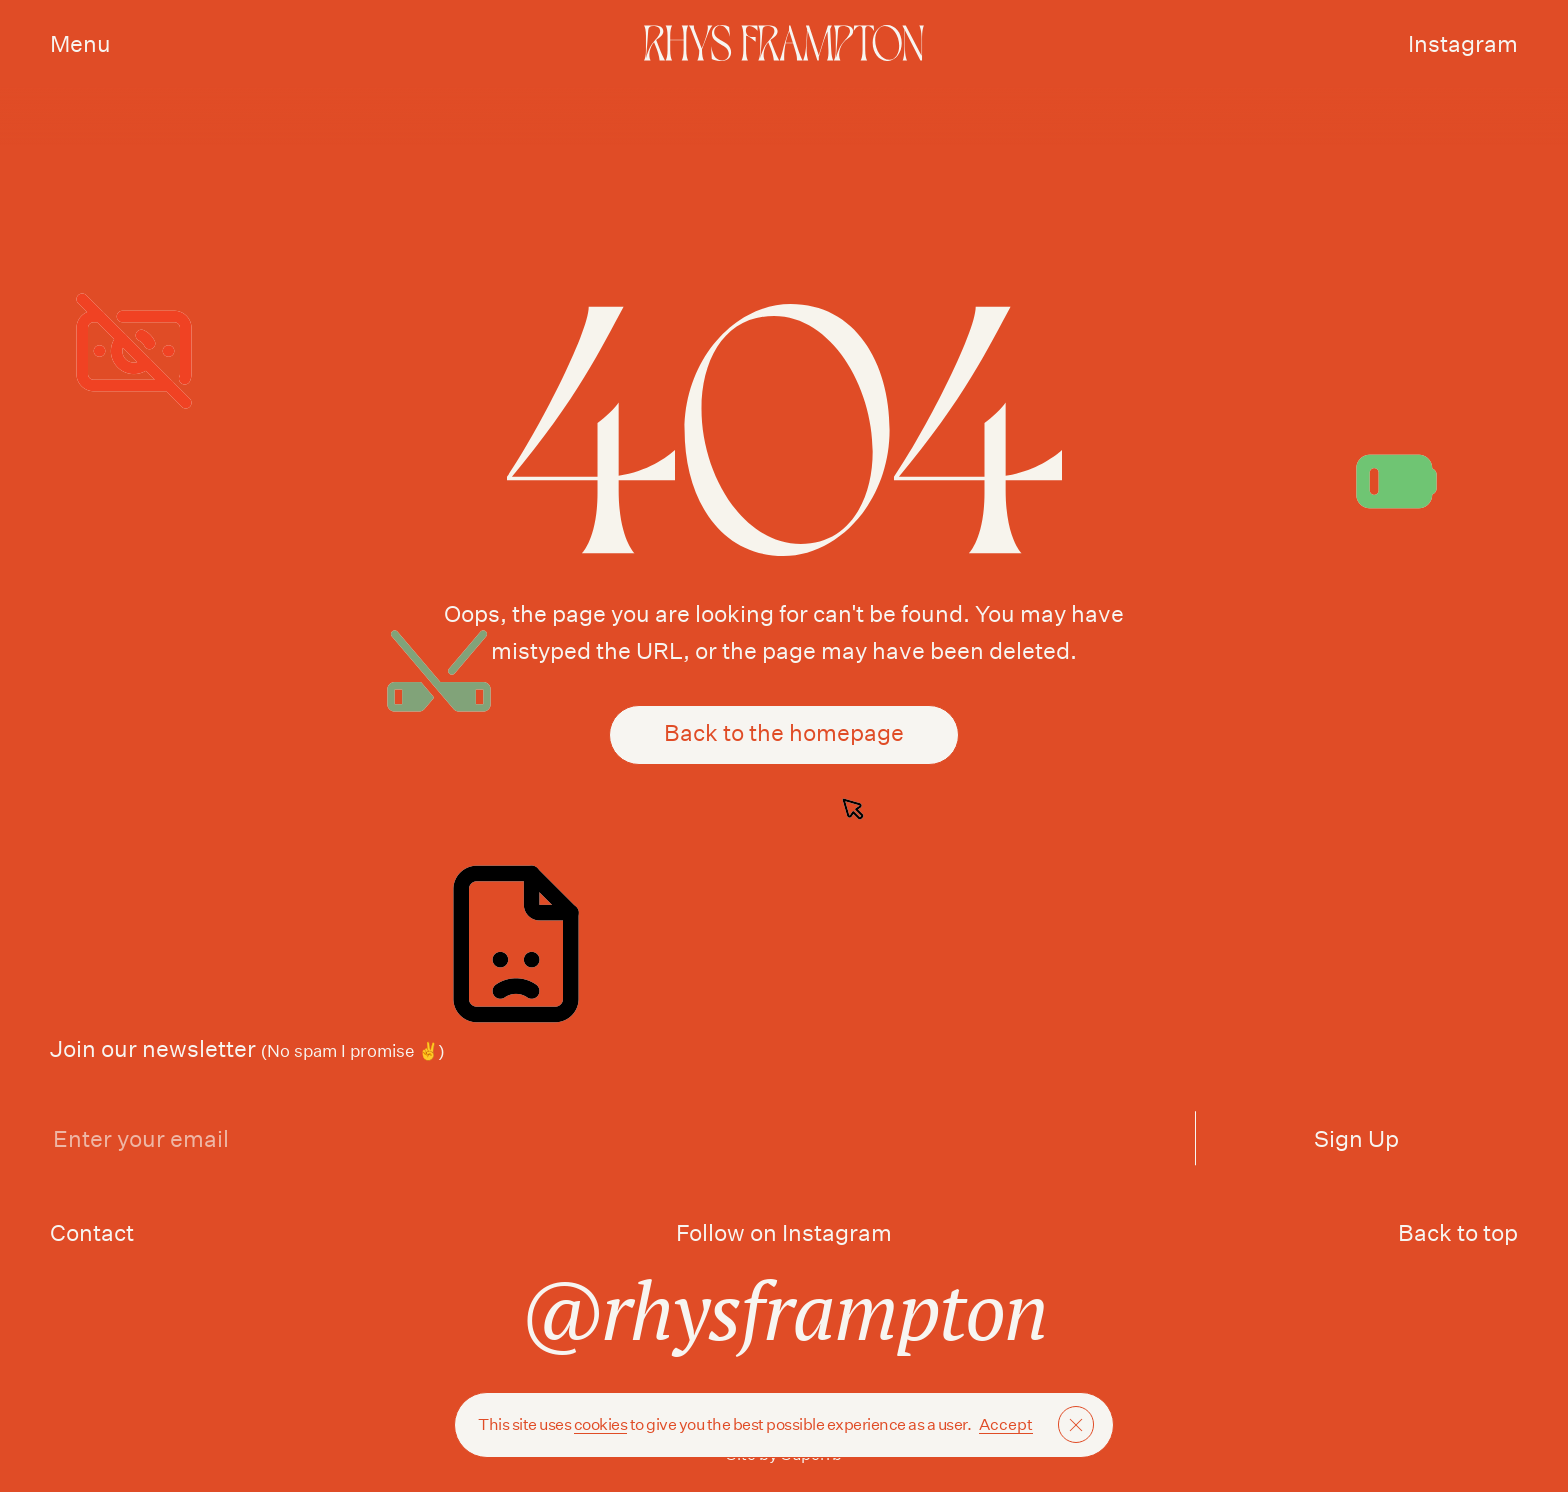  I want to click on view hockey scores or stats, so click(439, 671).